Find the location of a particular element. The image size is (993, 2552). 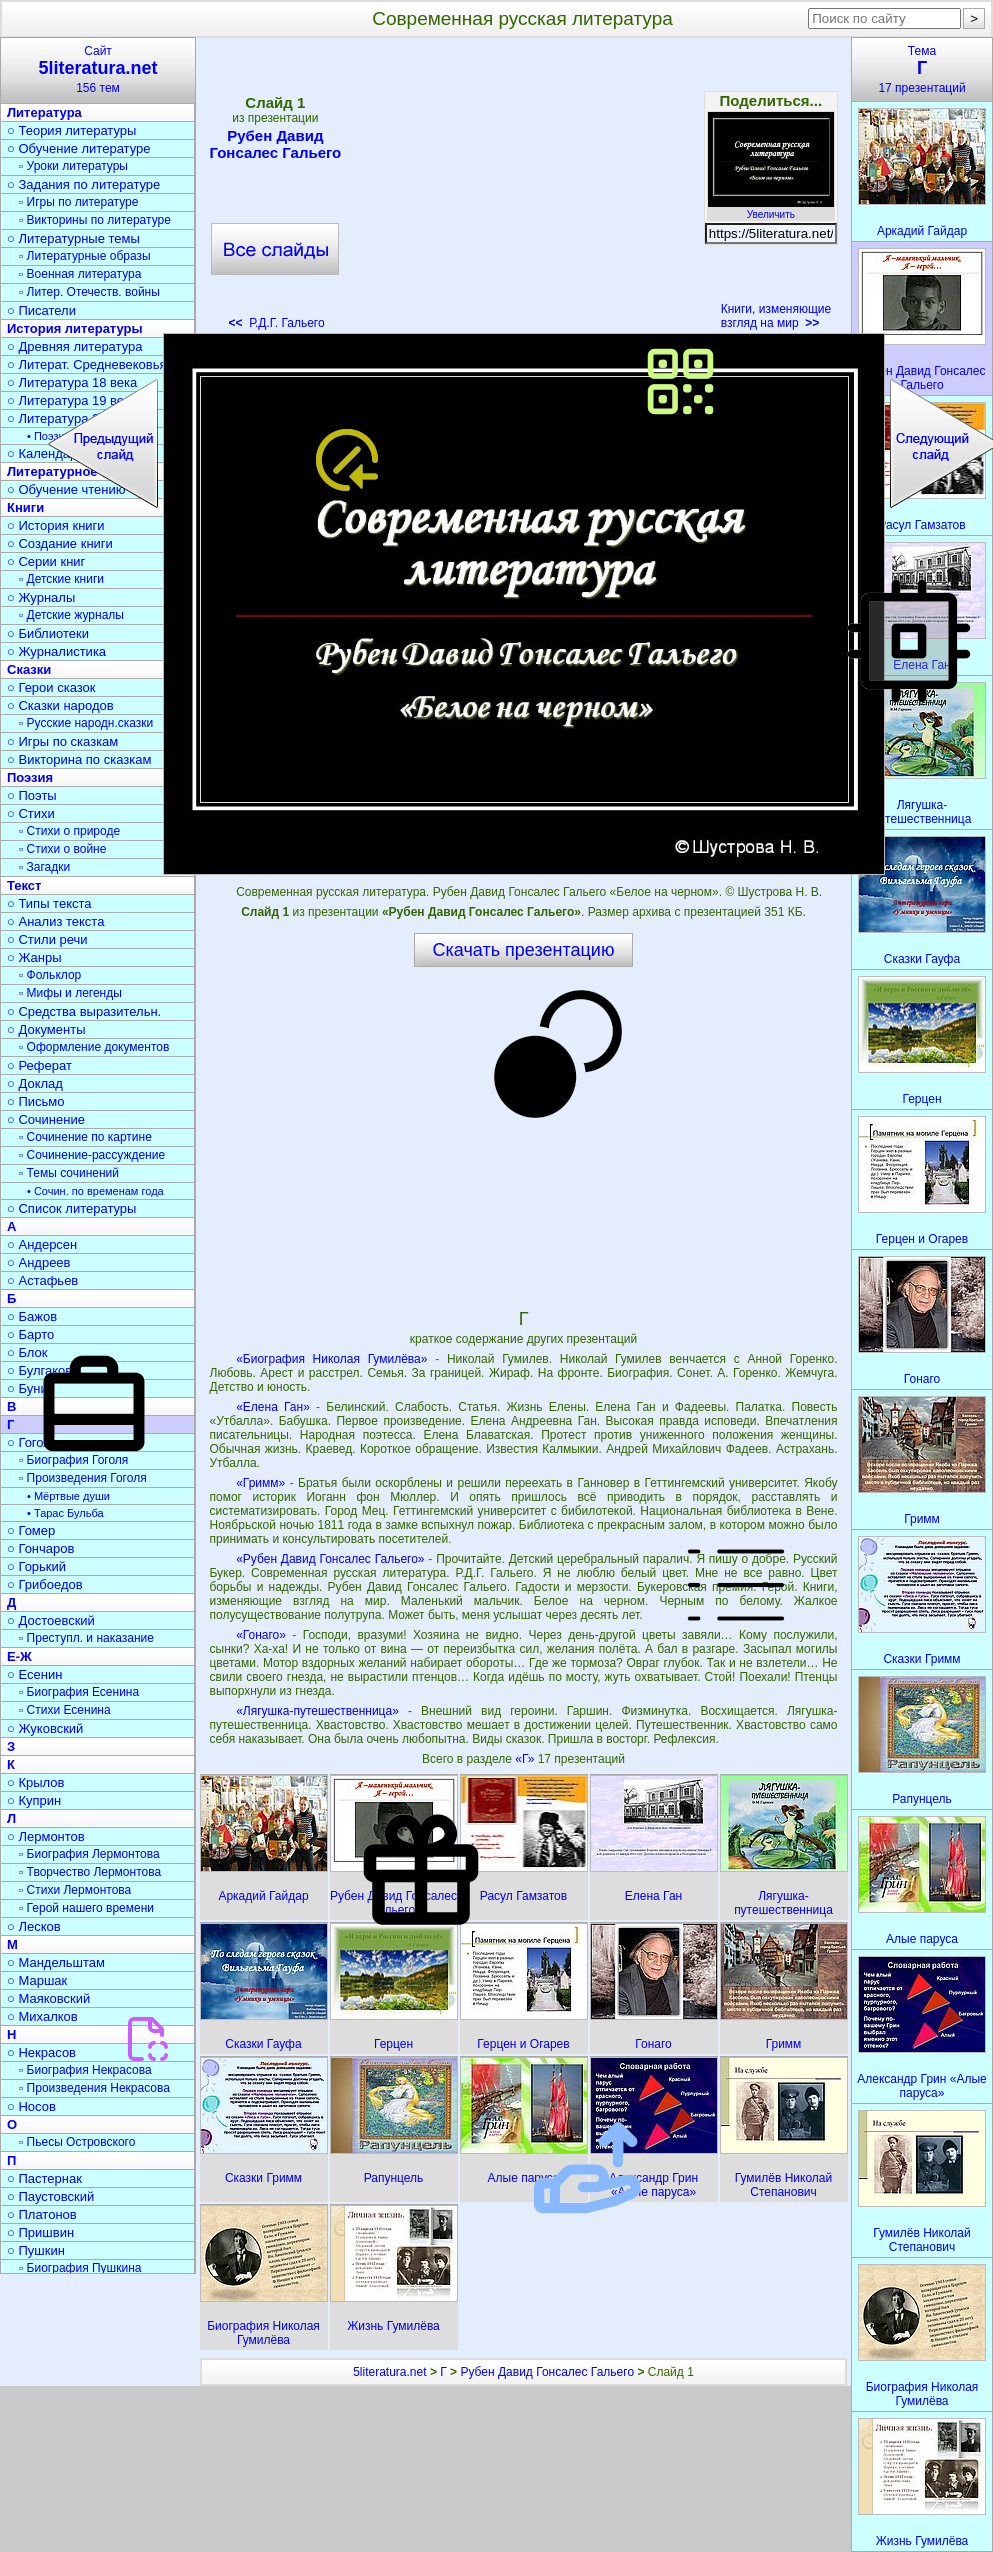

activate or enable breakpoints in the debugger is located at coordinates (558, 1054).